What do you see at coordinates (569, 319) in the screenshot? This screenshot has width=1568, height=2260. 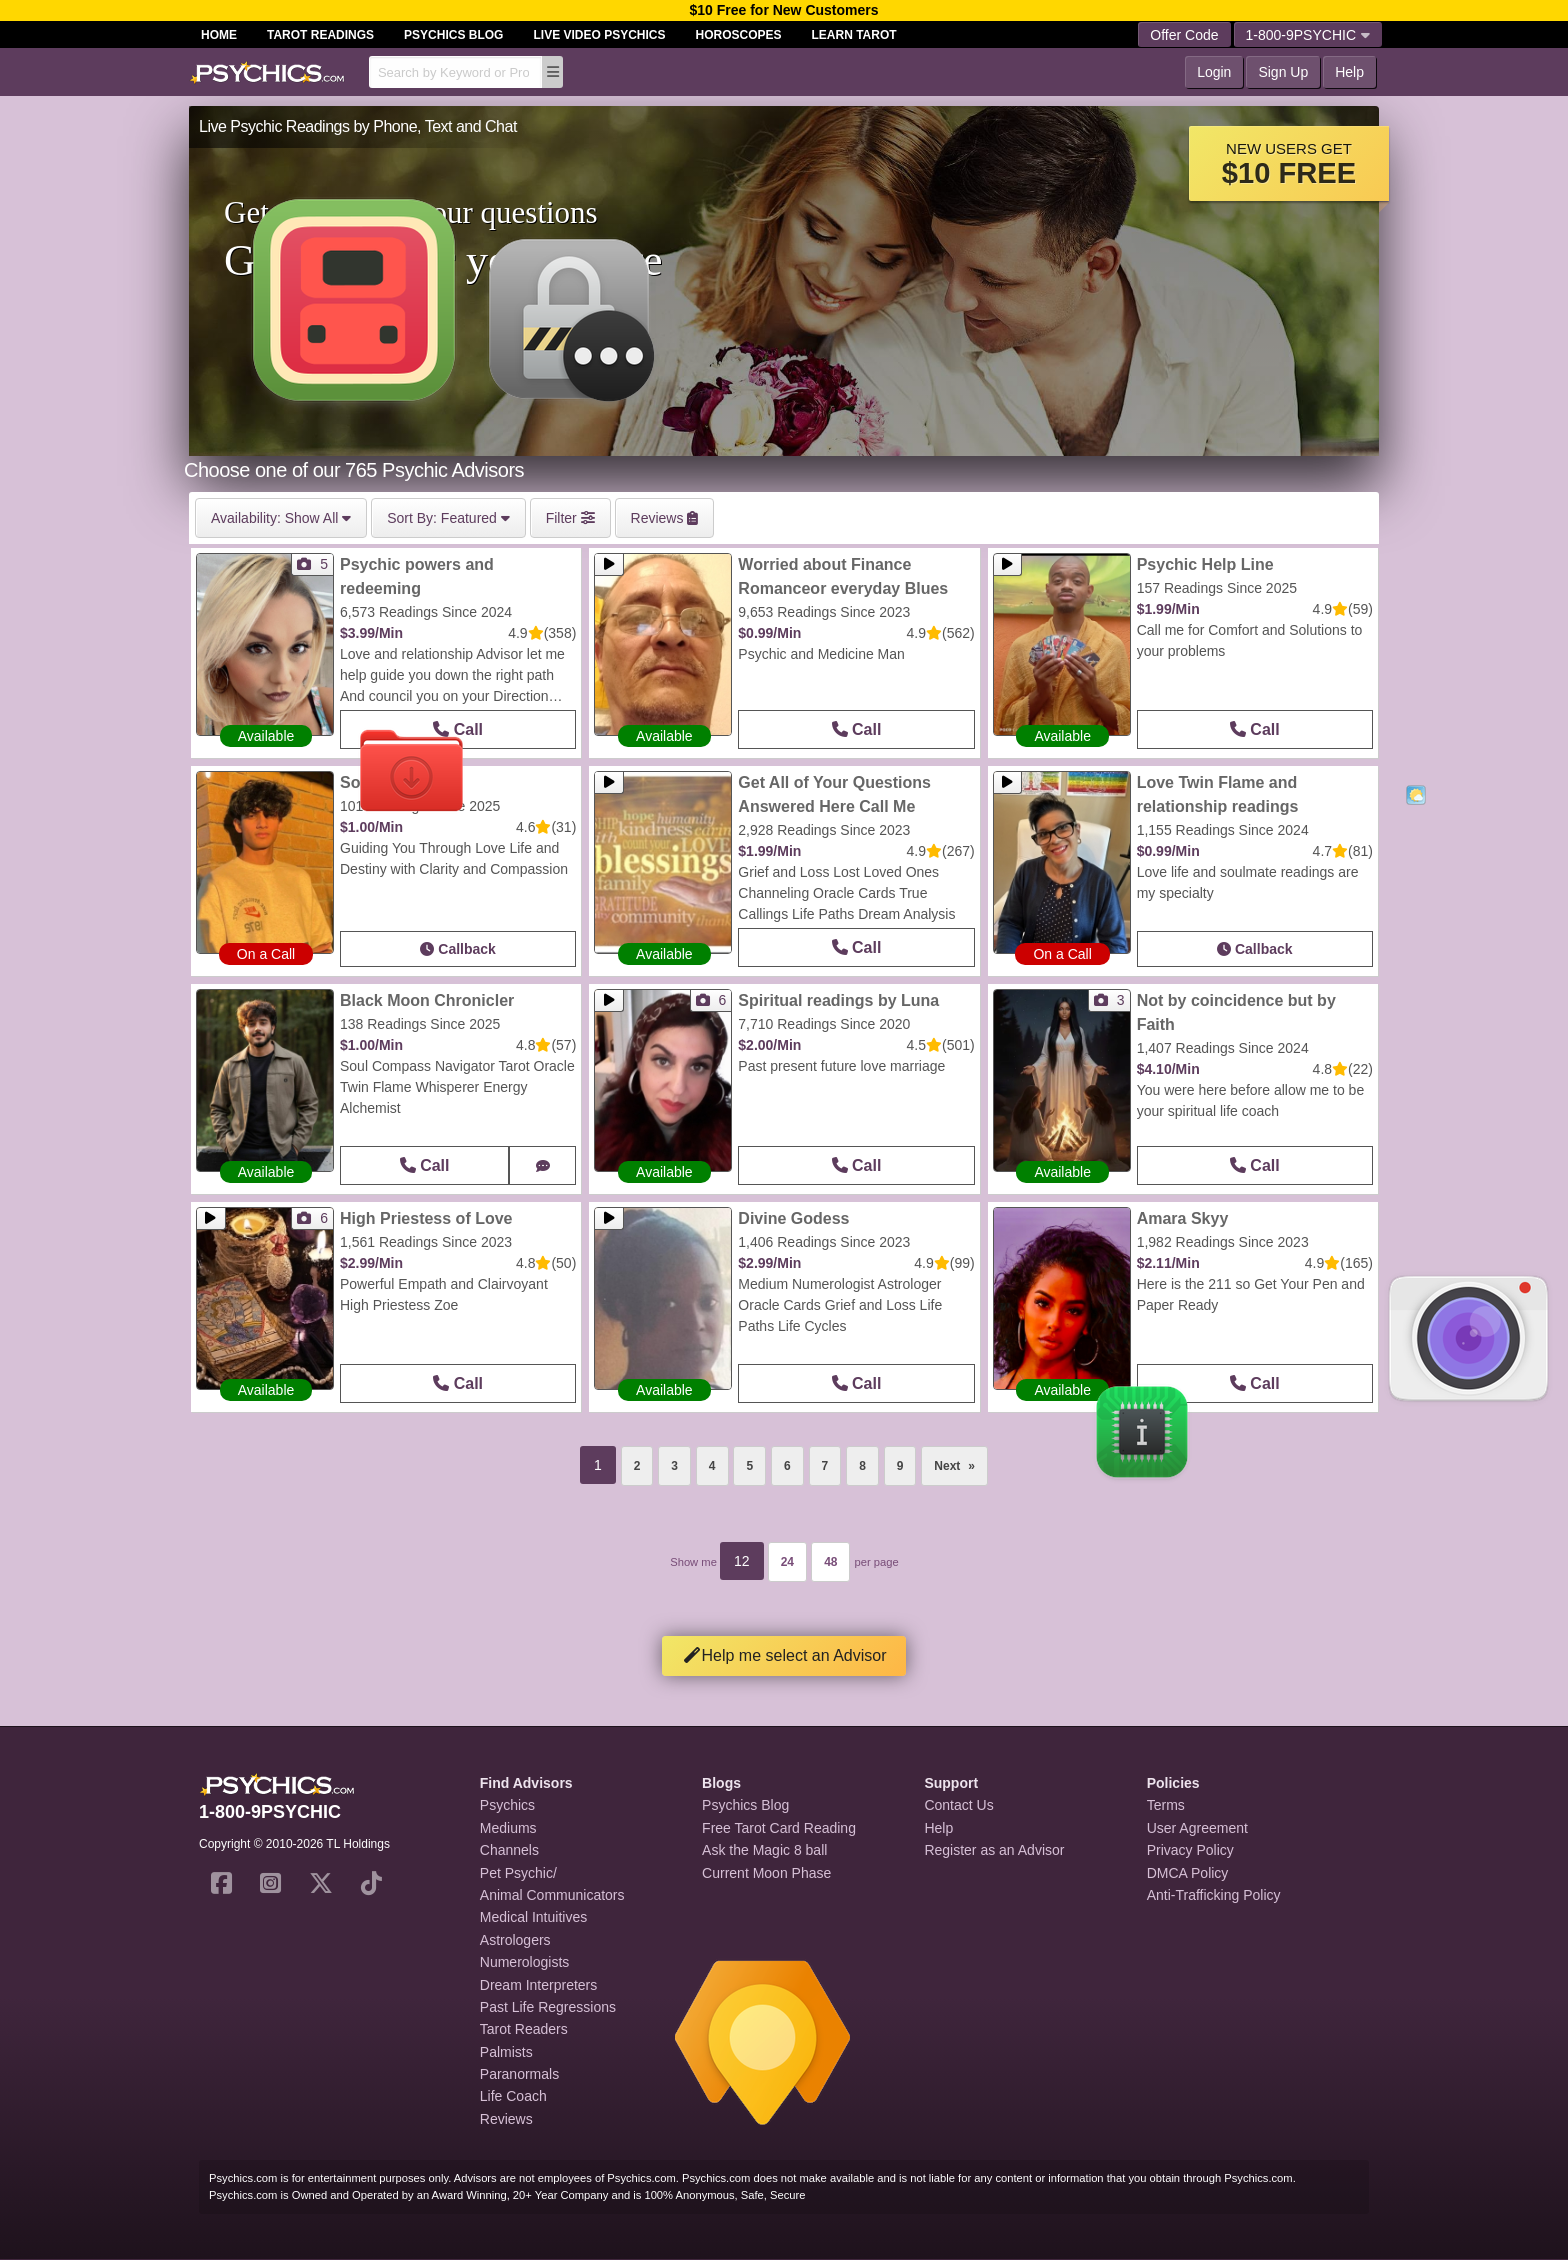 I see `open cipher password manager app` at bounding box center [569, 319].